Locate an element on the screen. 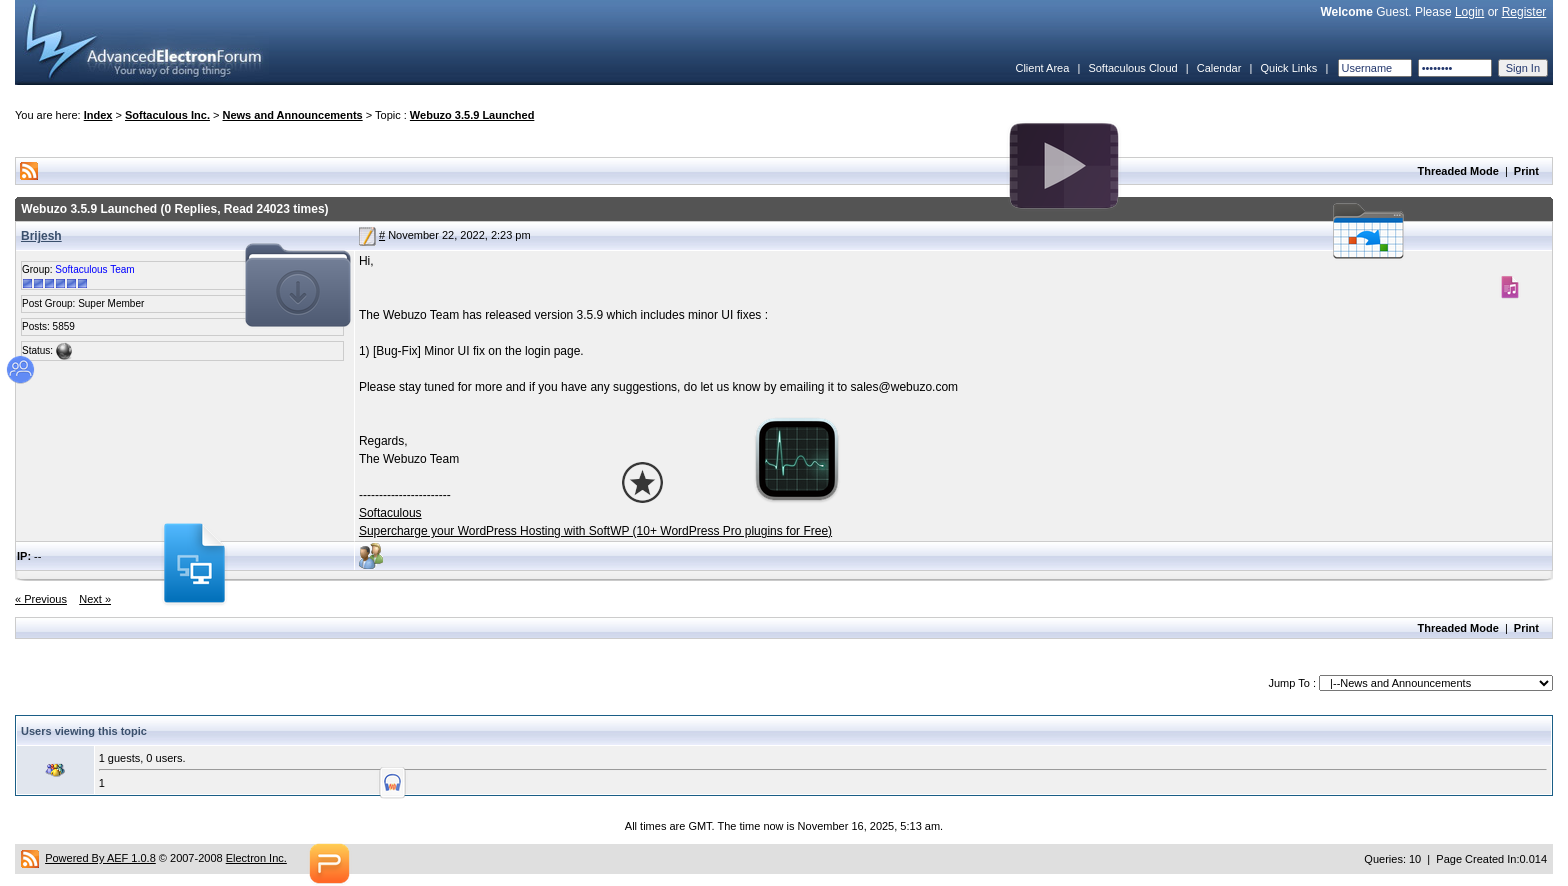  access your downloads folder is located at coordinates (298, 285).